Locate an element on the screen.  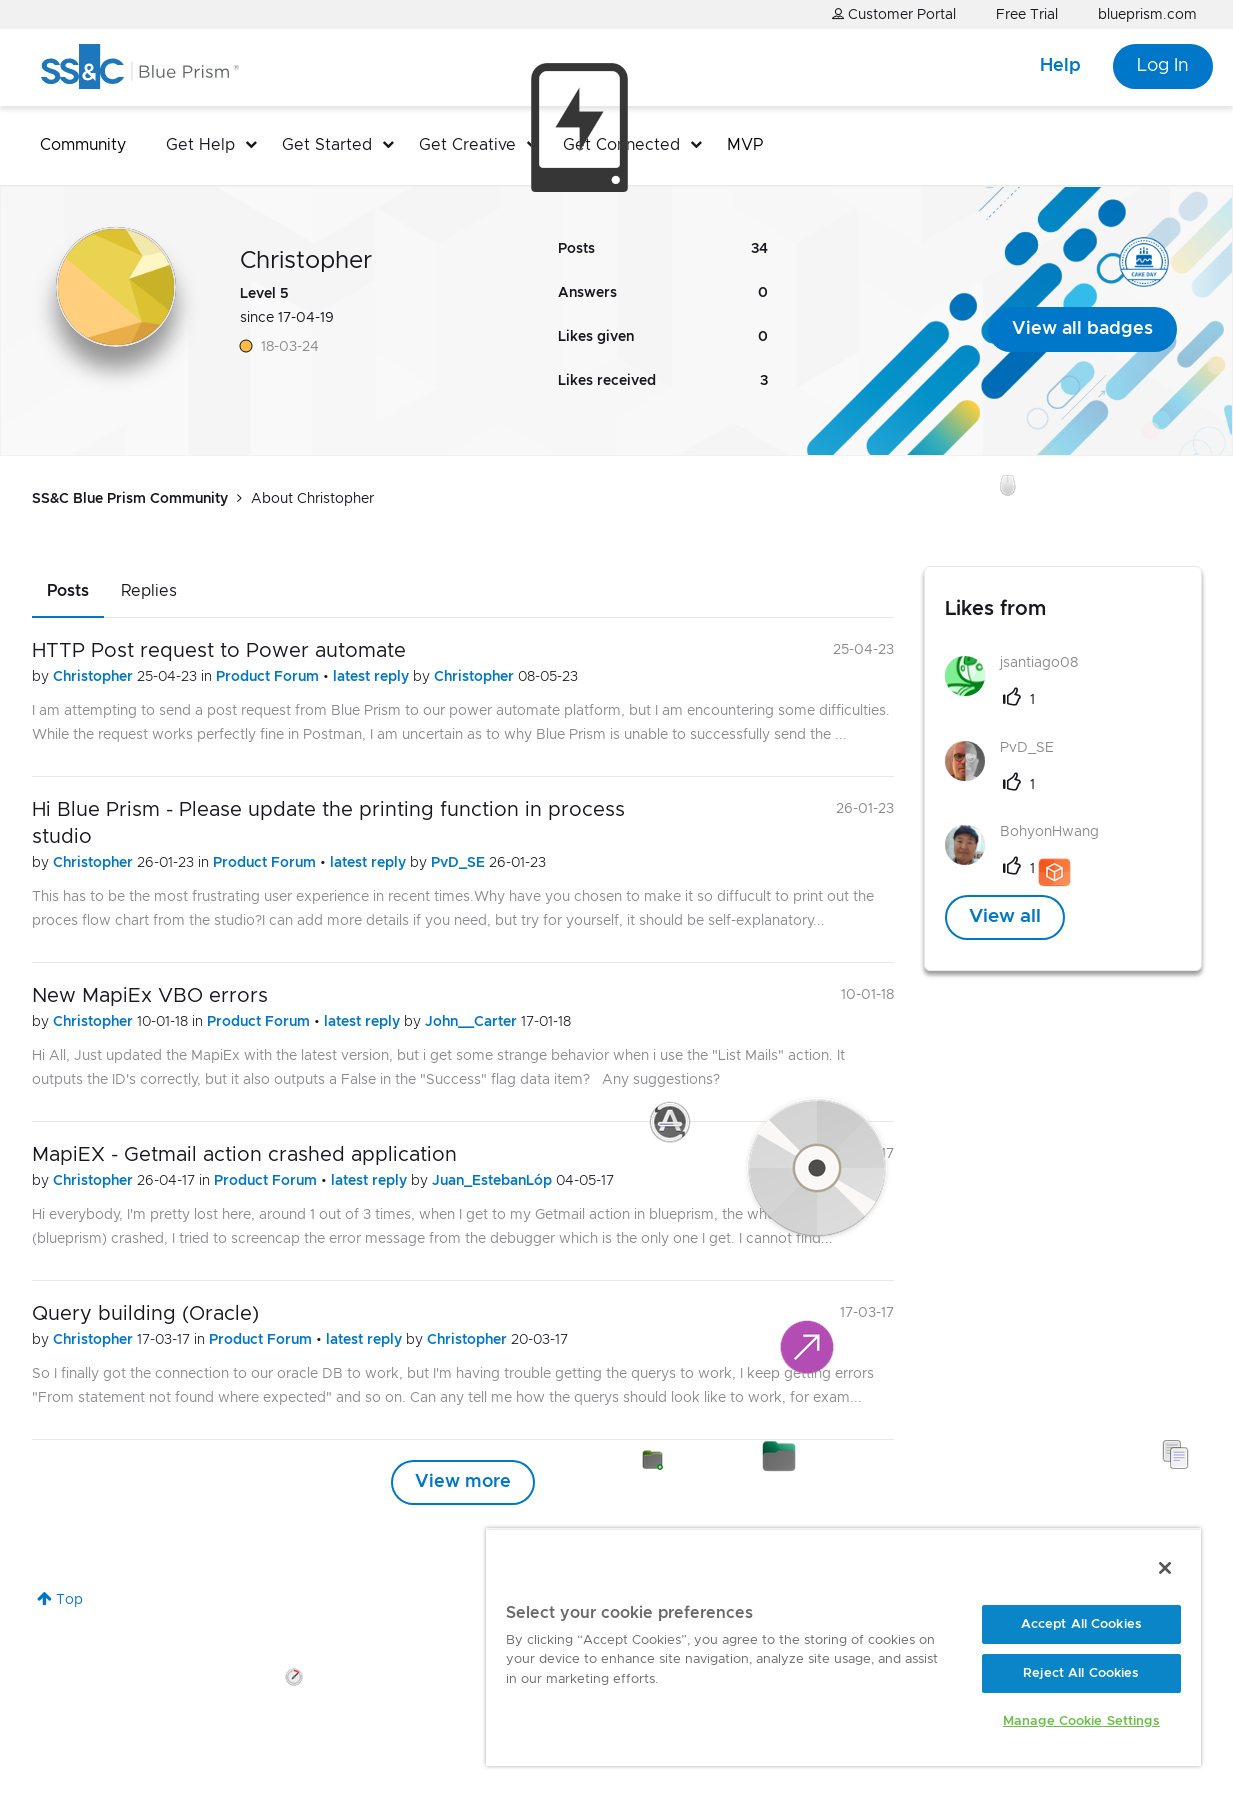
copy selected content to clipboard is located at coordinates (1175, 1454).